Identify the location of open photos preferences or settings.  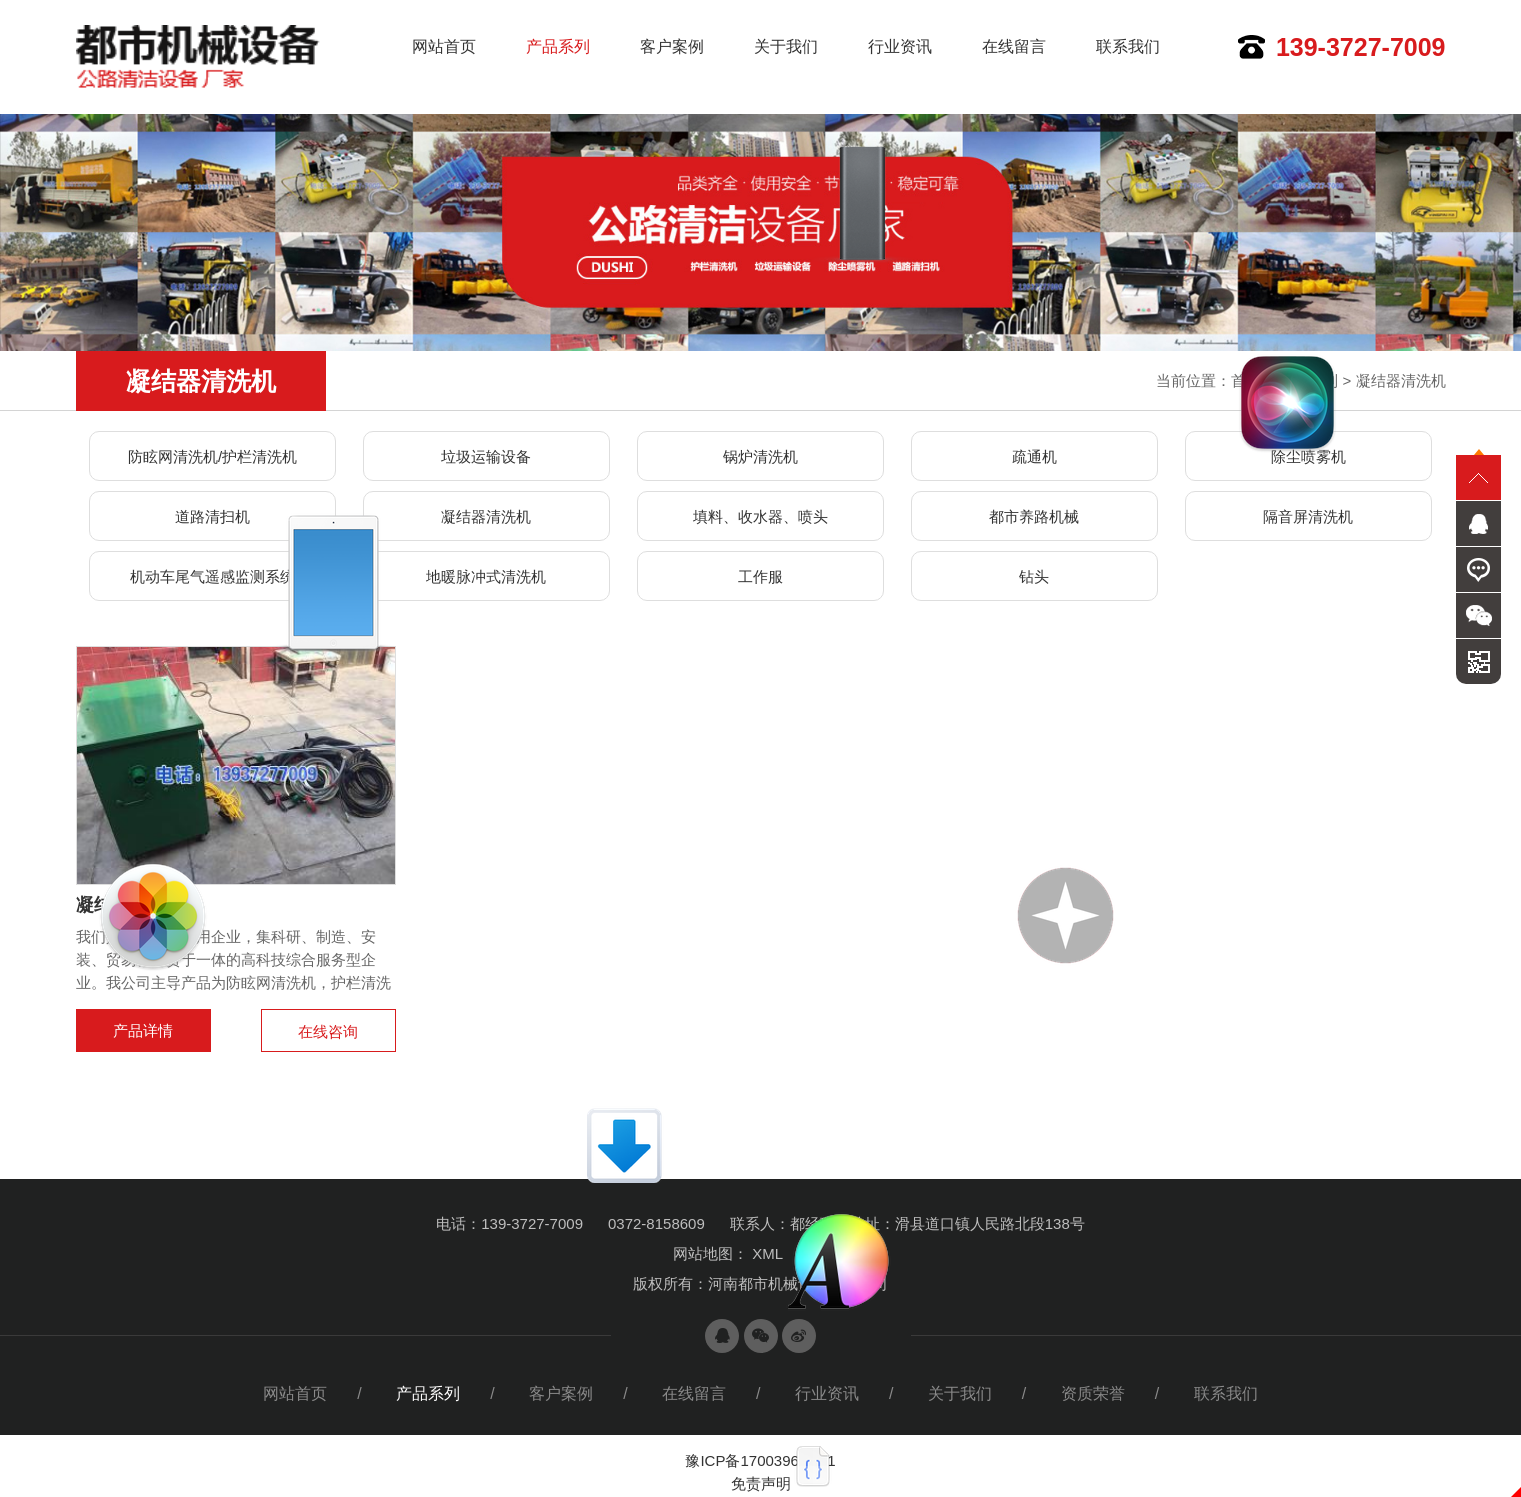
(153, 916).